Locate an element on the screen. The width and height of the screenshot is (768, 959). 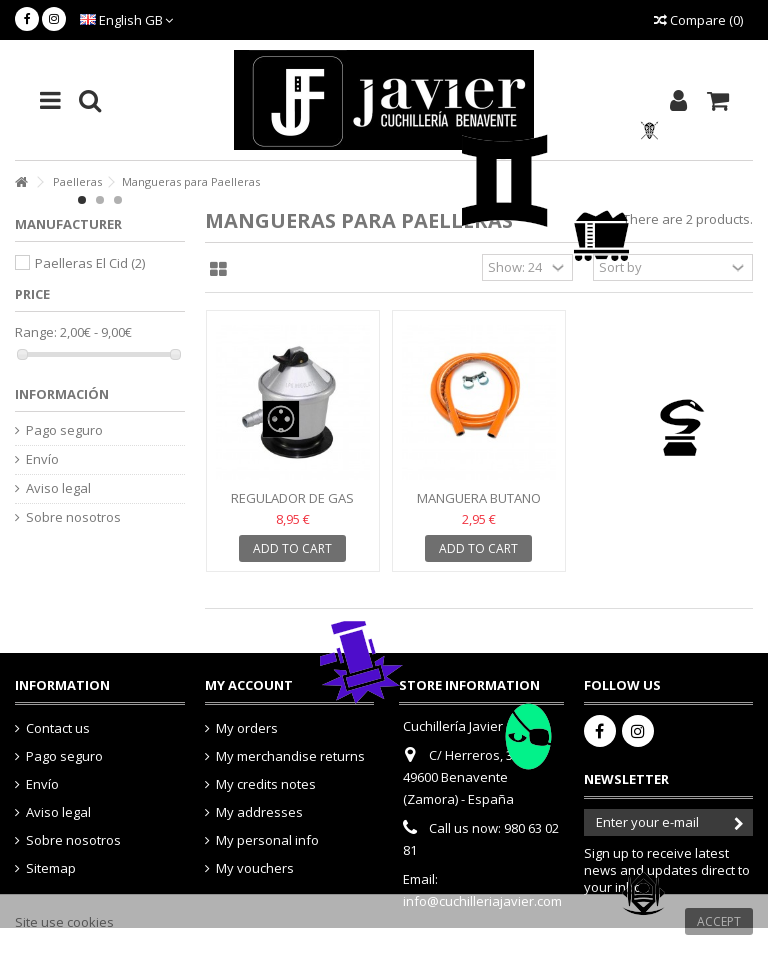
indicates electrical outlet or power source location is located at coordinates (281, 419).